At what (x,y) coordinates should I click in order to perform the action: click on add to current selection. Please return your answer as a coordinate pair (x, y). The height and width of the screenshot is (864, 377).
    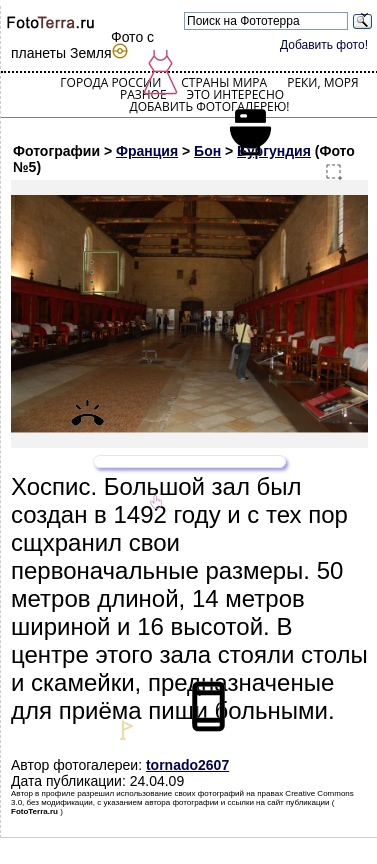
    Looking at the image, I should click on (333, 171).